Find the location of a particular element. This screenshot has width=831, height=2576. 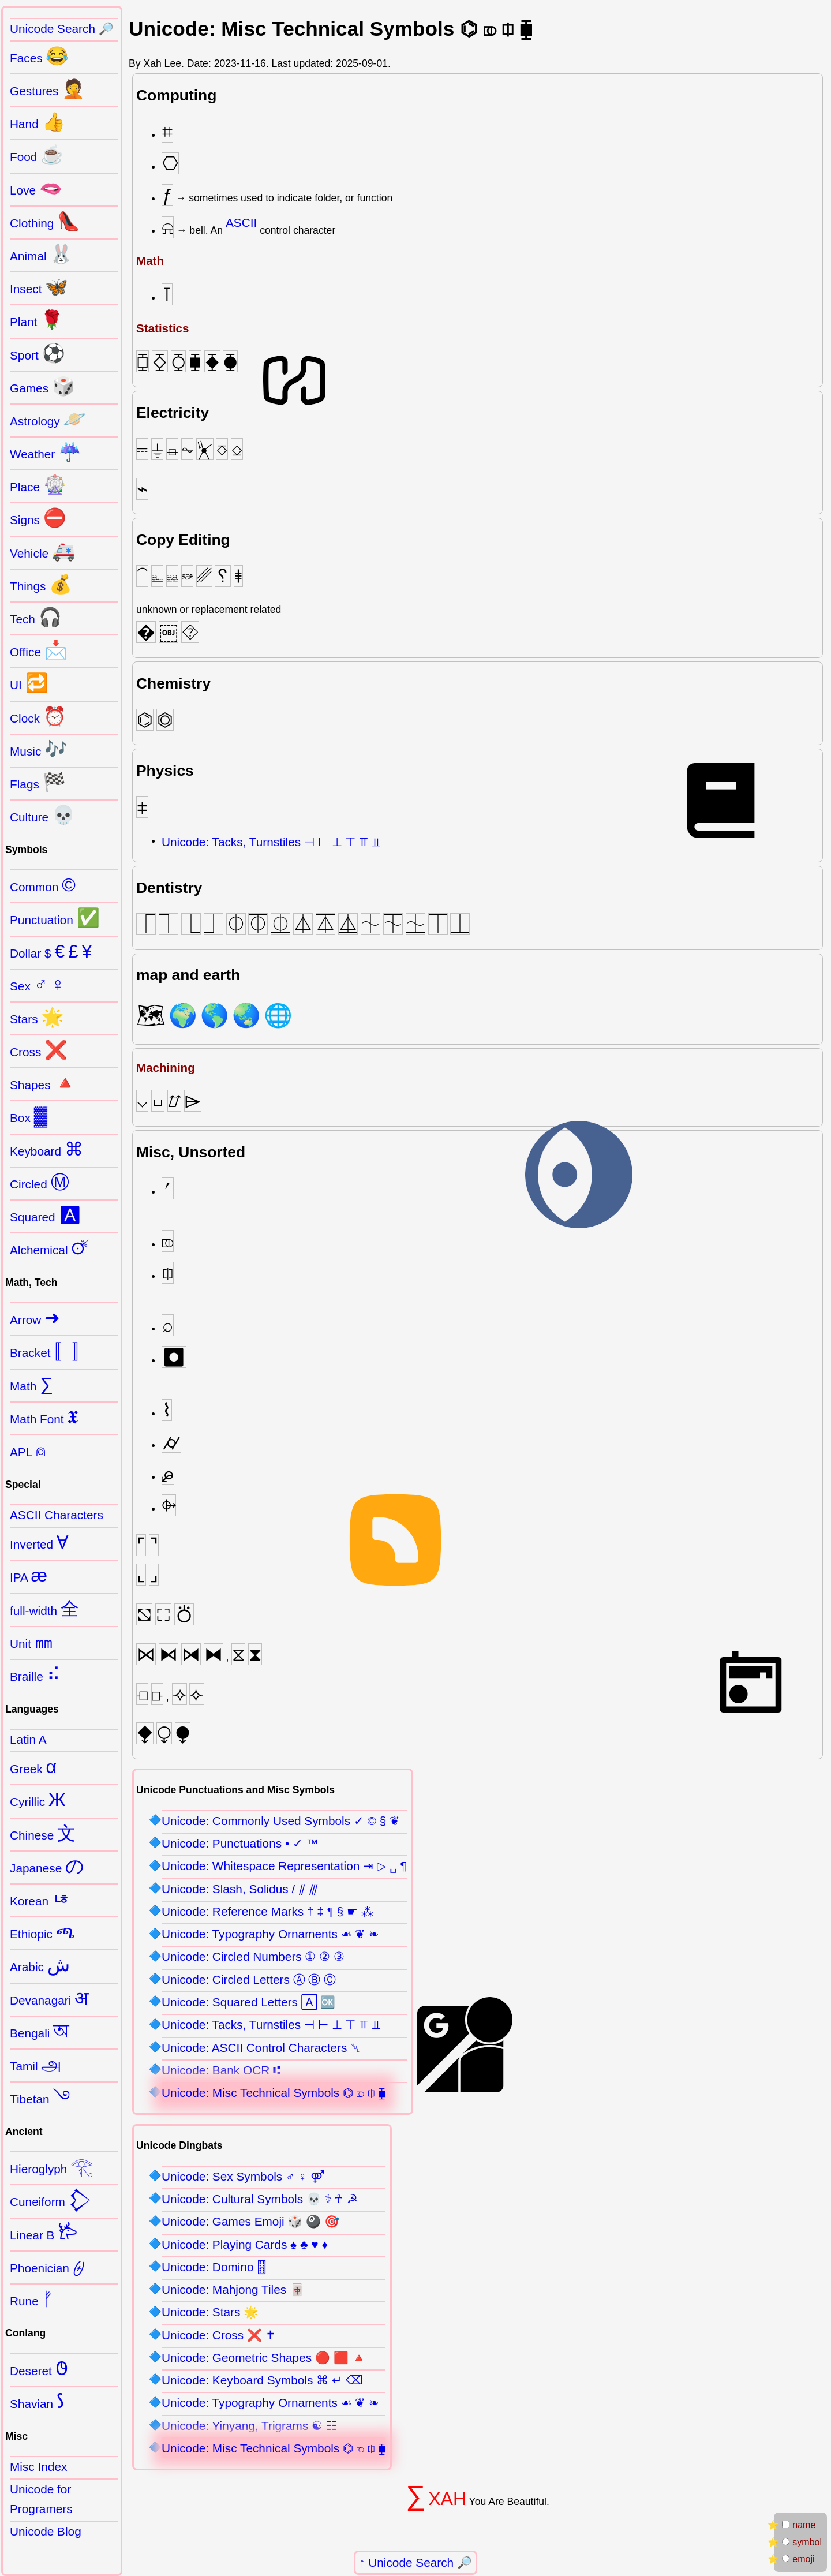

icomoon icon font service logo is located at coordinates (579, 1175).